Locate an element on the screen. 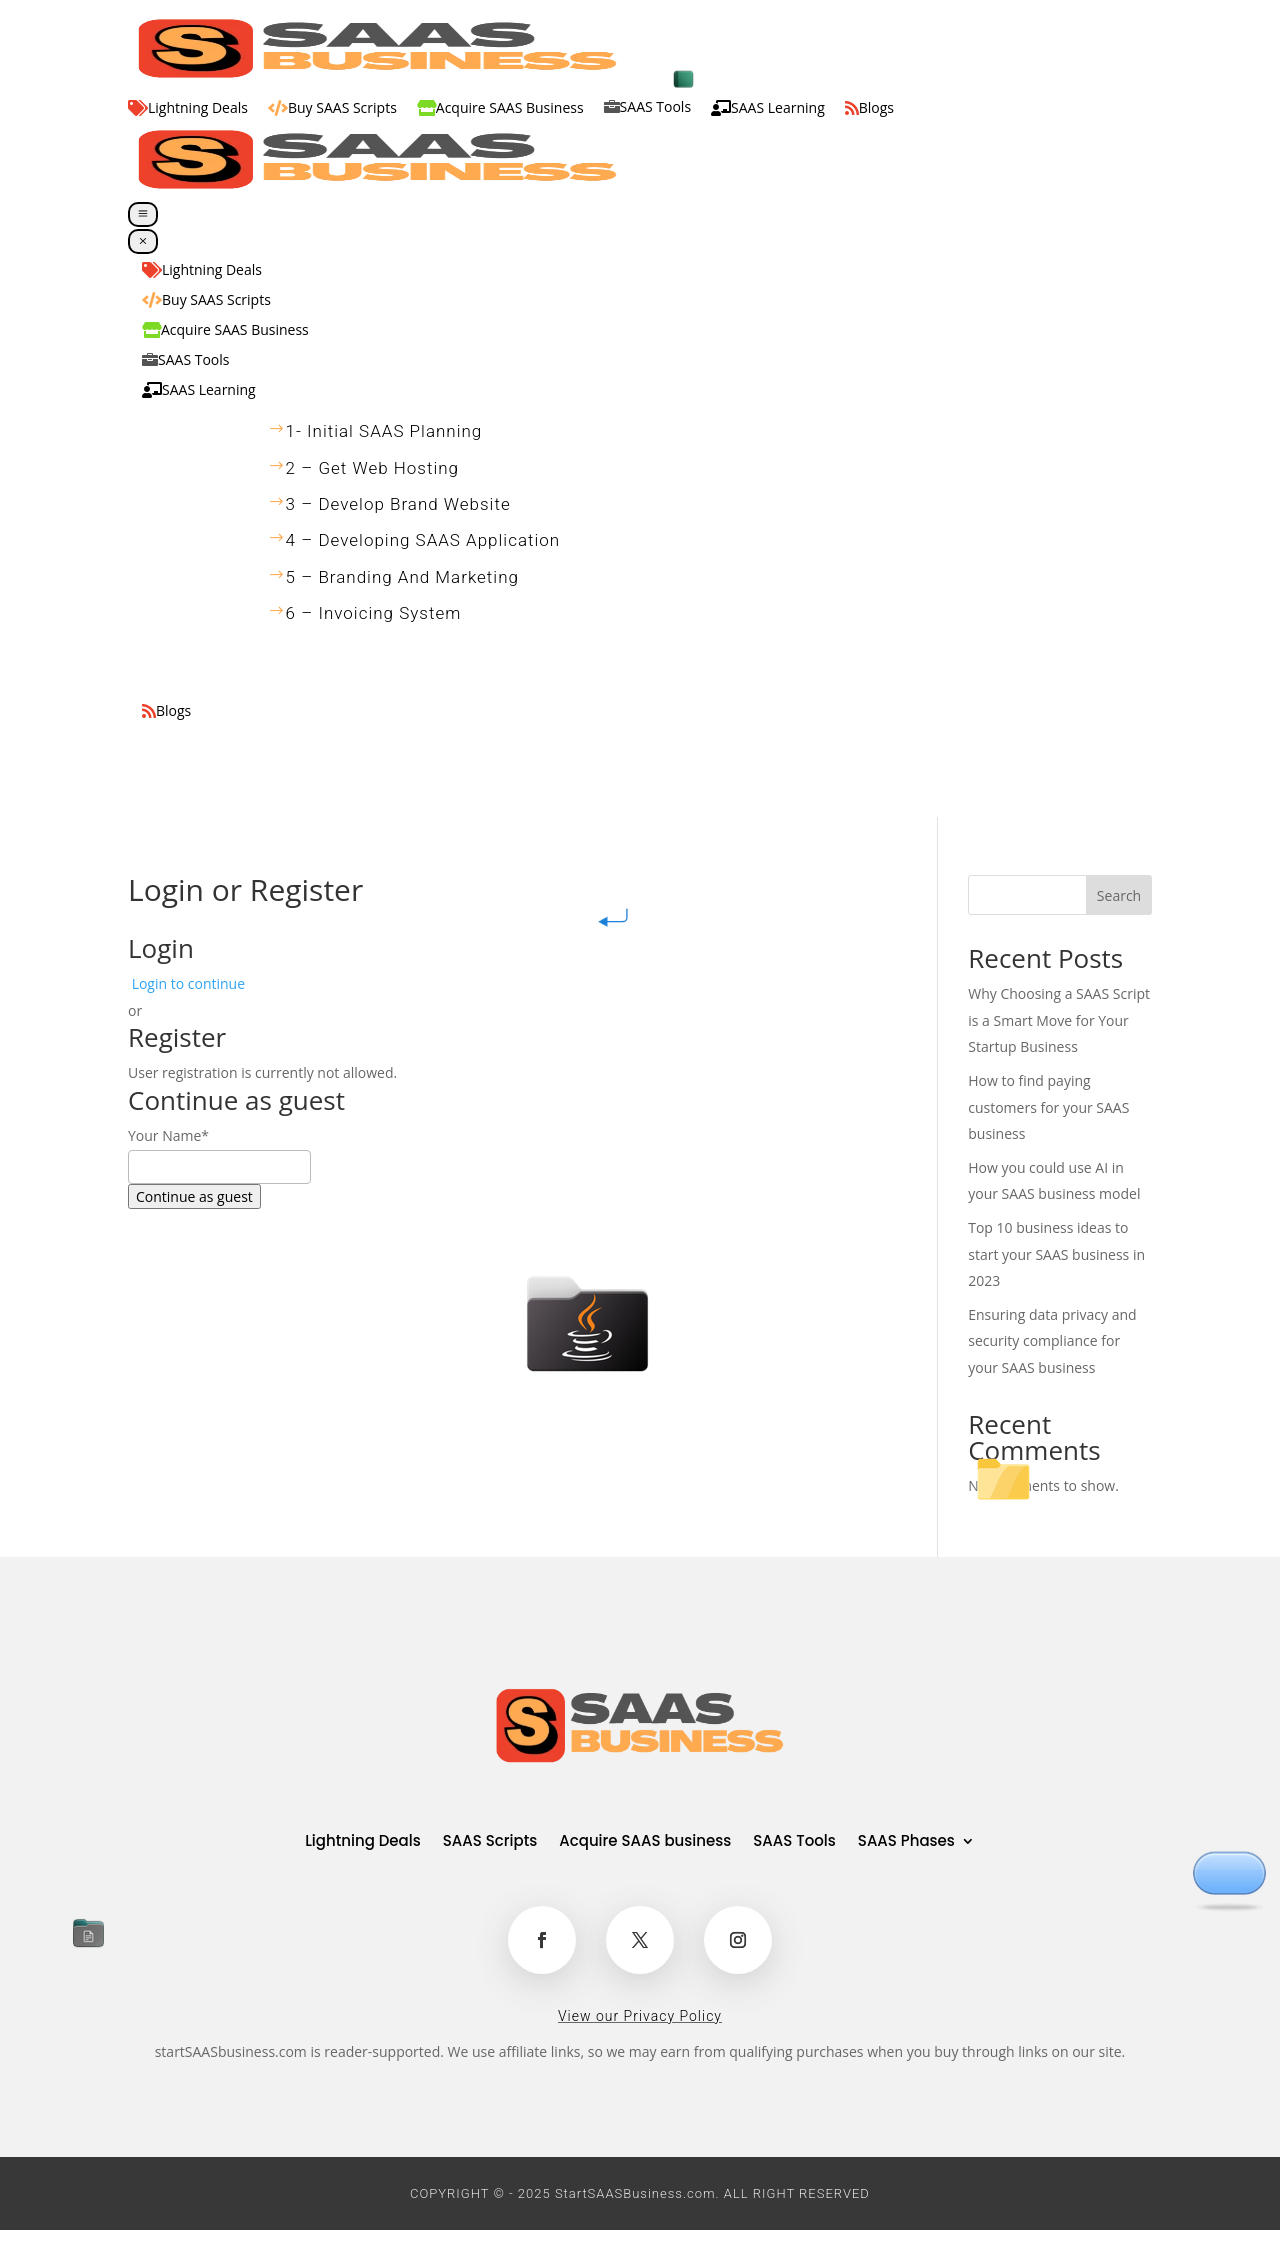 This screenshot has width=1280, height=2250. access your desktop folder is located at coordinates (683, 78).